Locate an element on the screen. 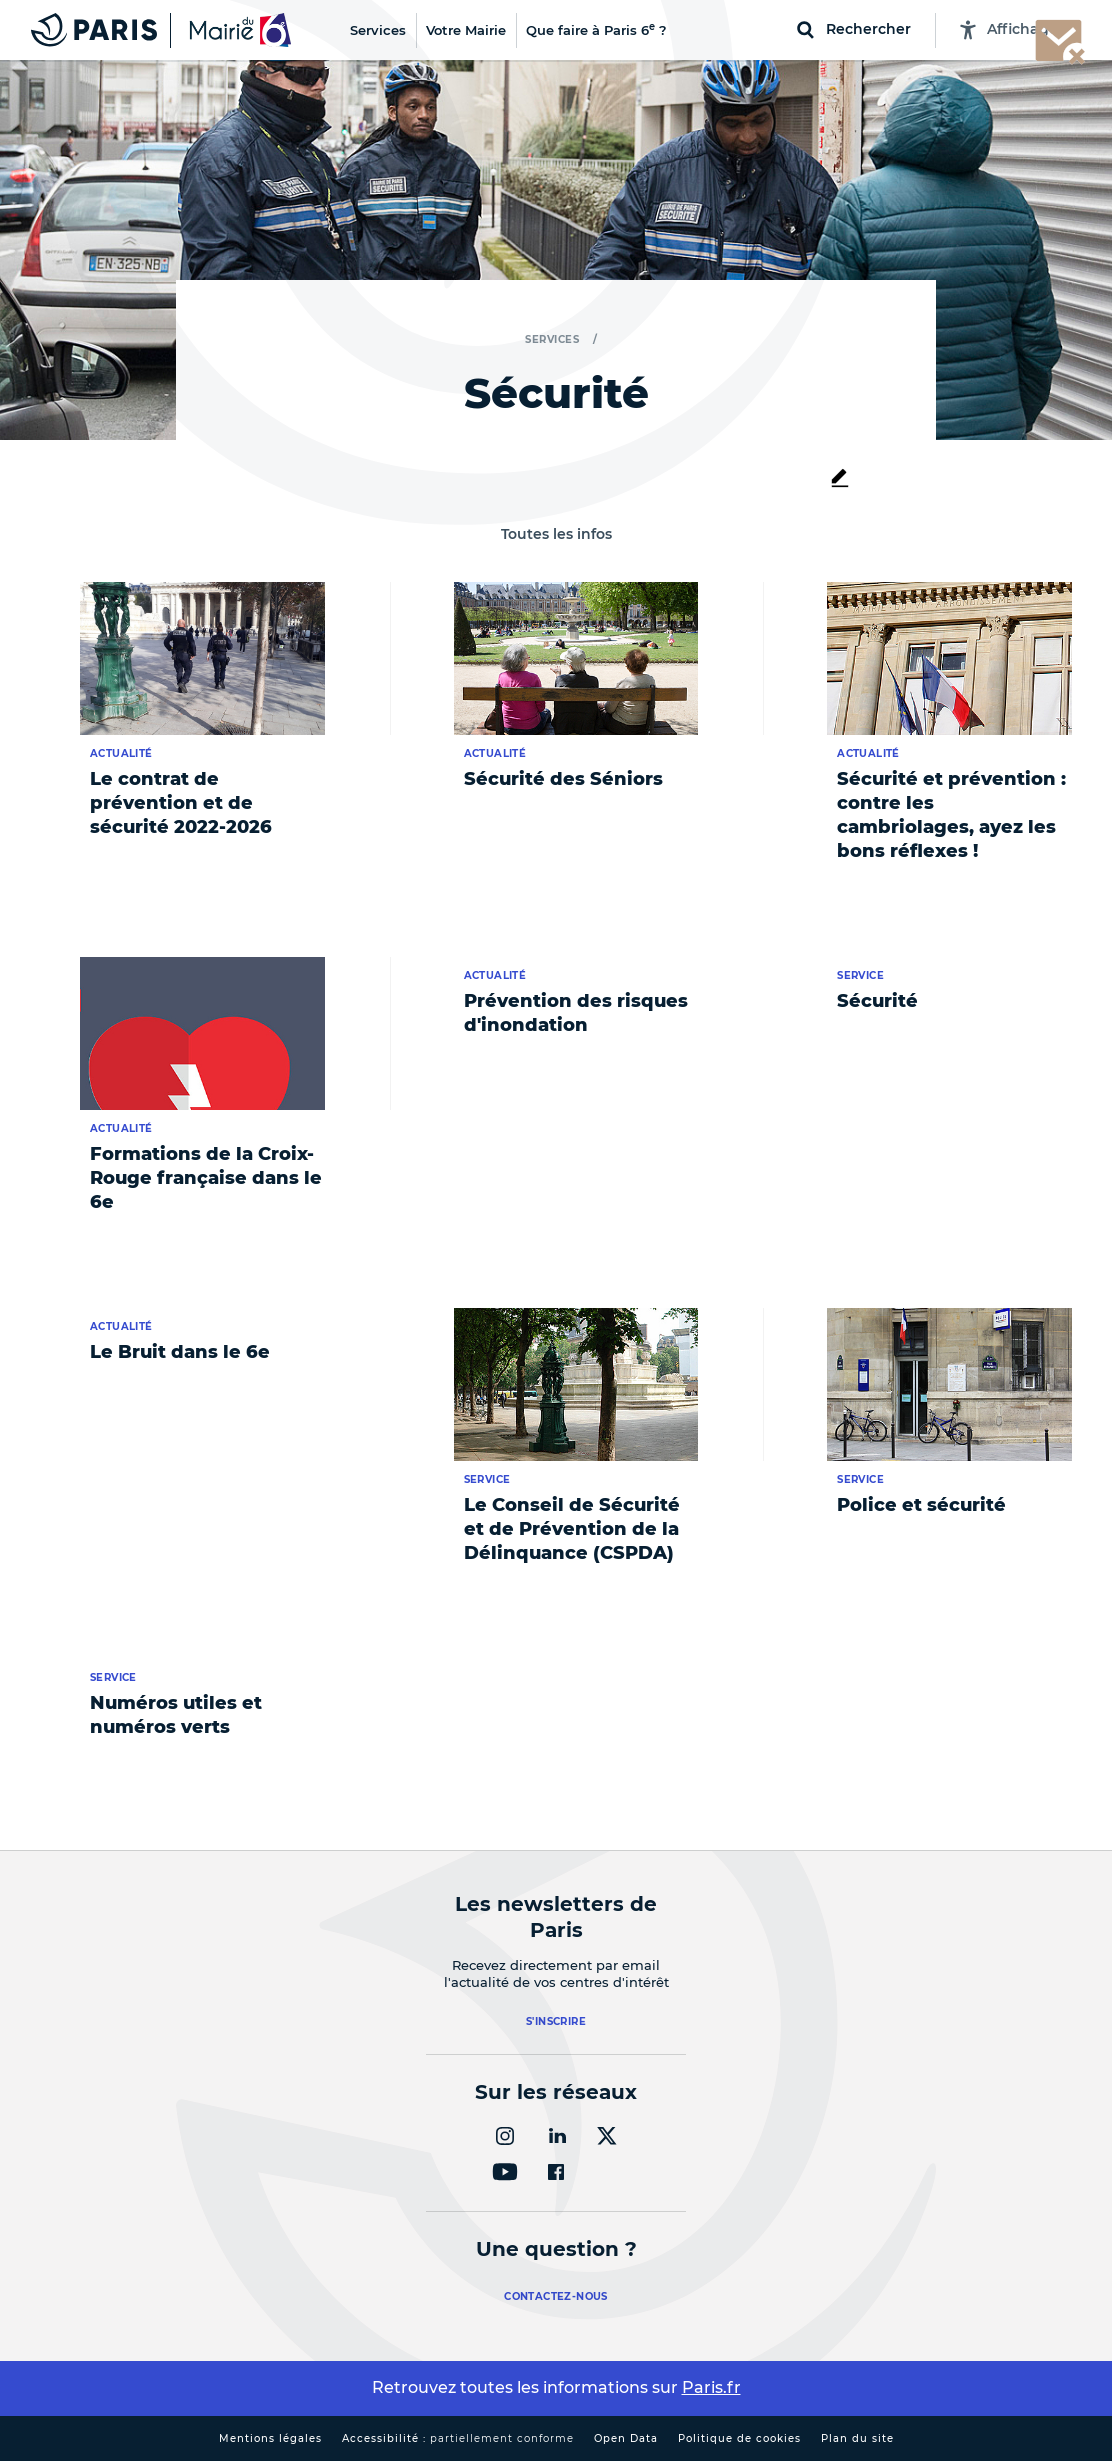  edit content or settings is located at coordinates (840, 478).